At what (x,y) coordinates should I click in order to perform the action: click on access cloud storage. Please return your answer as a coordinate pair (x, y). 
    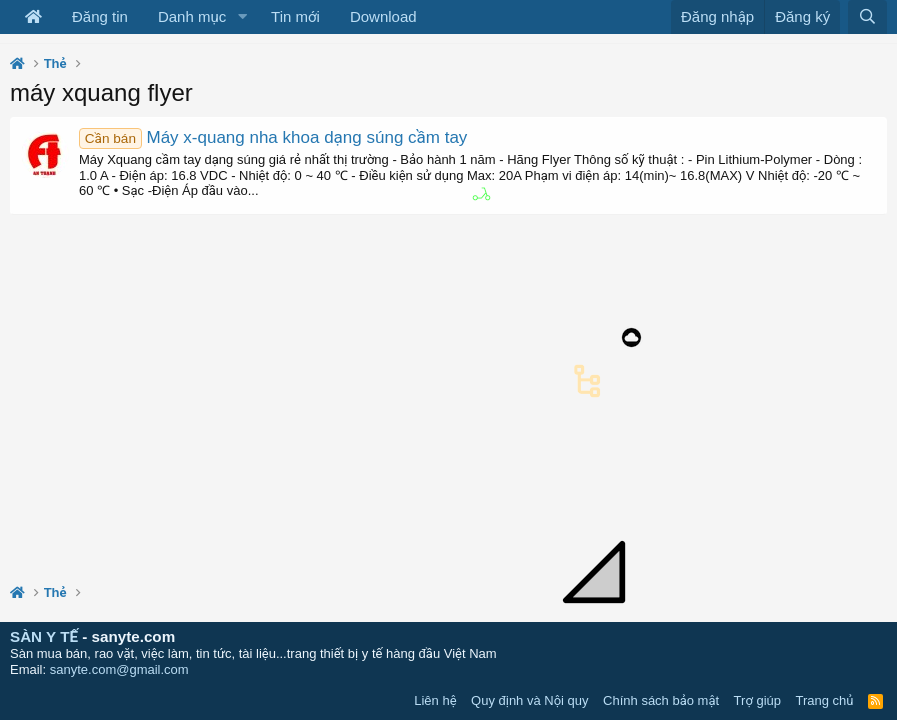
    Looking at the image, I should click on (631, 337).